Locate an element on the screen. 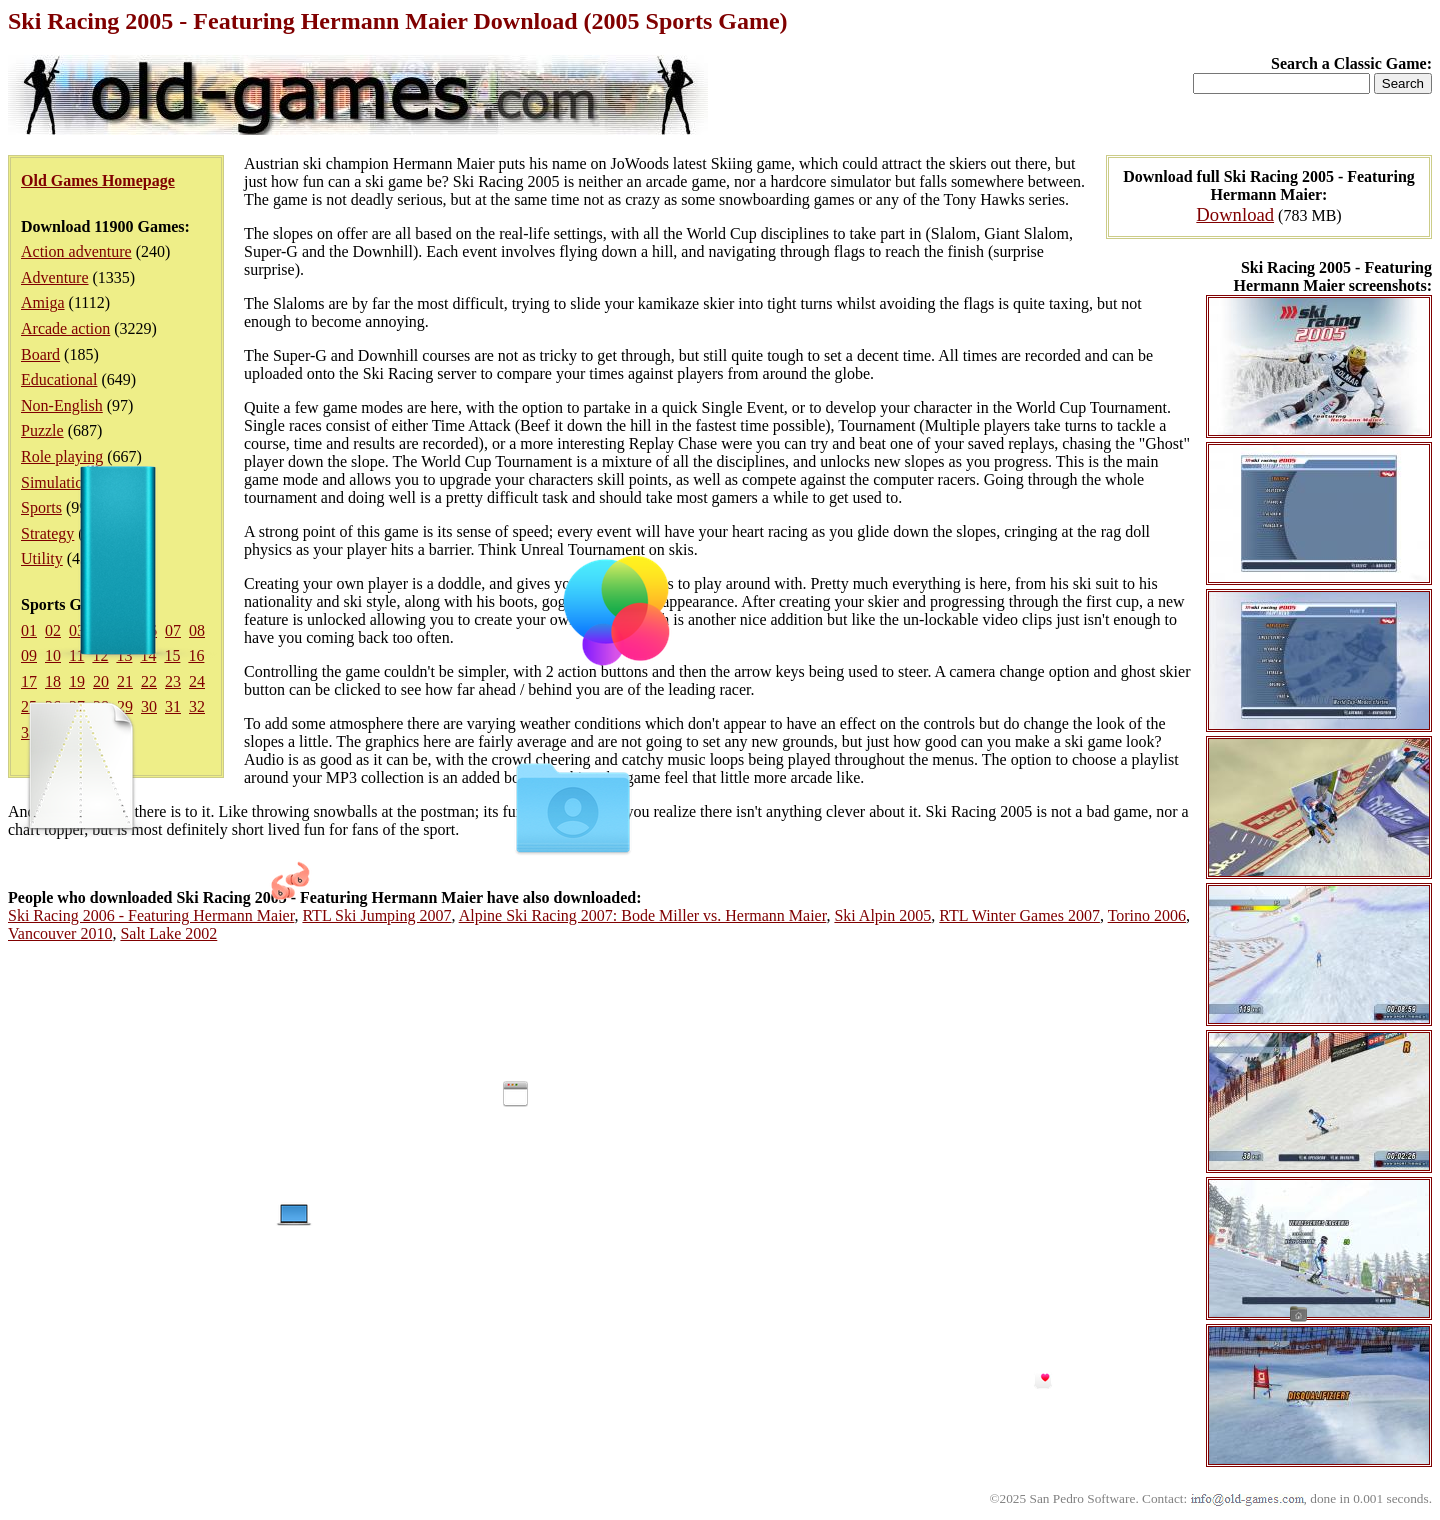  open Game Center app is located at coordinates (616, 610).